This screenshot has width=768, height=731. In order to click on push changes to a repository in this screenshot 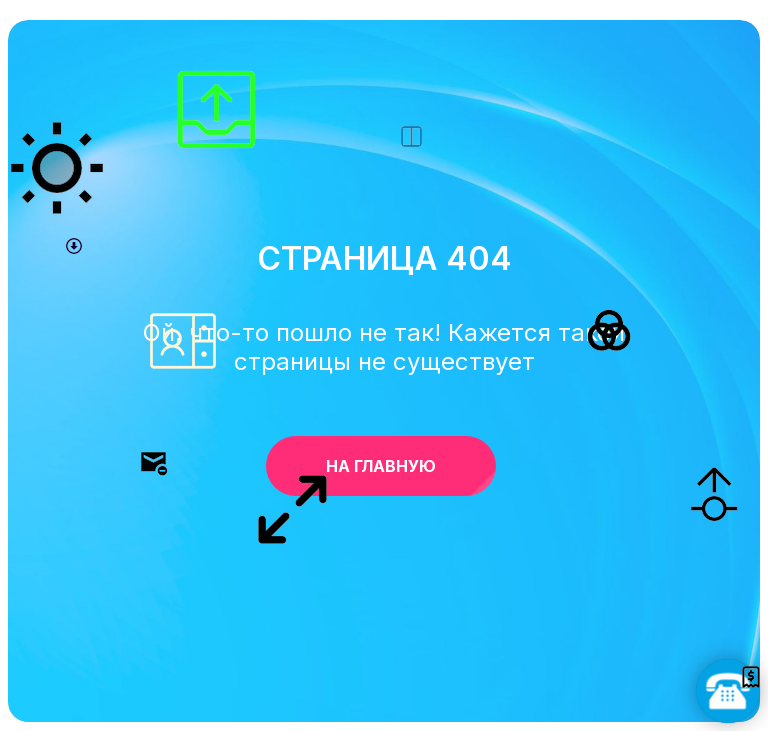, I will do `click(712, 492)`.